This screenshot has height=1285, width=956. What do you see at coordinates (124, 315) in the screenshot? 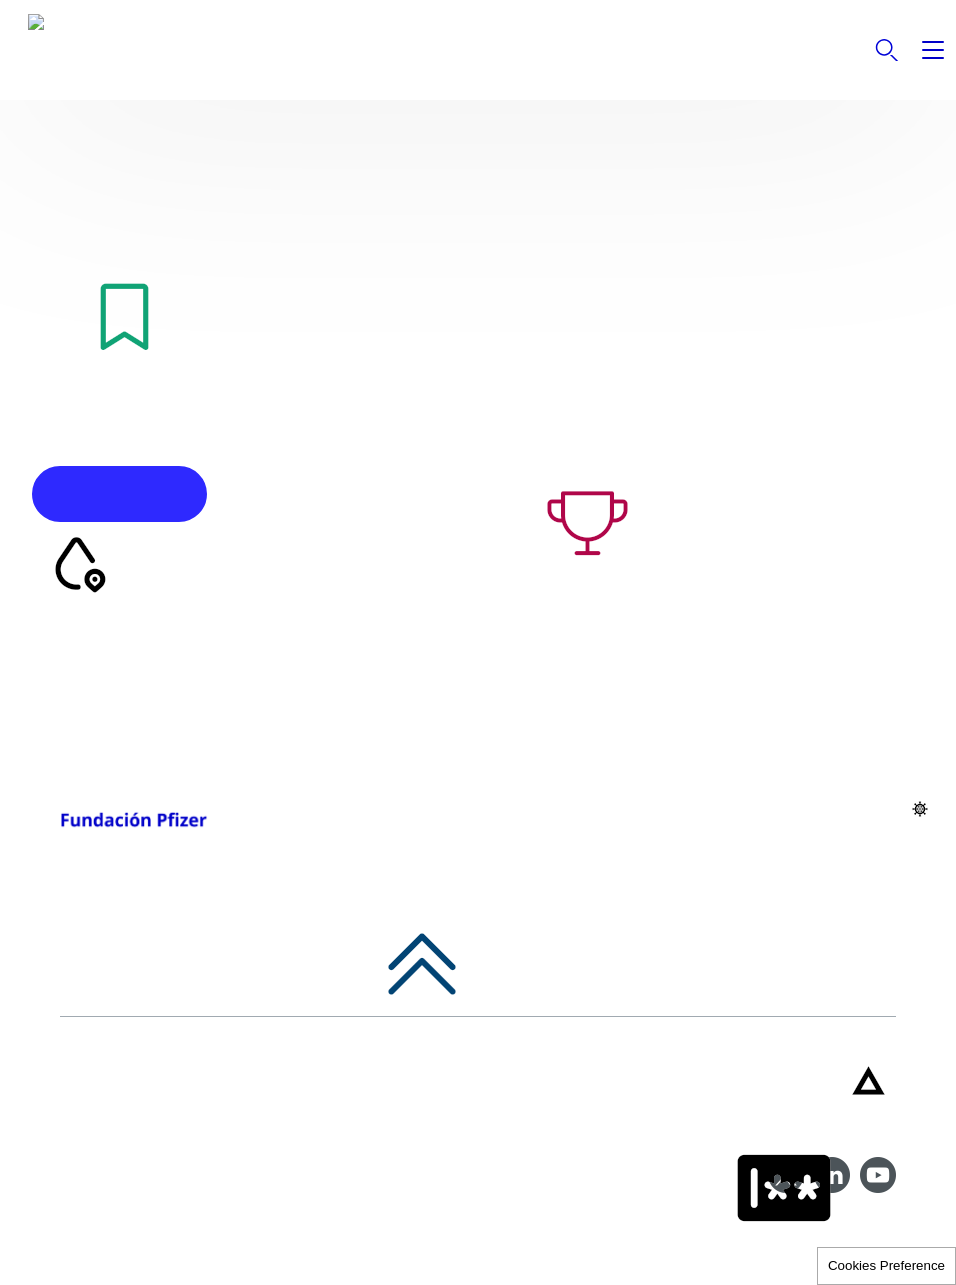
I see `save this item for later` at bounding box center [124, 315].